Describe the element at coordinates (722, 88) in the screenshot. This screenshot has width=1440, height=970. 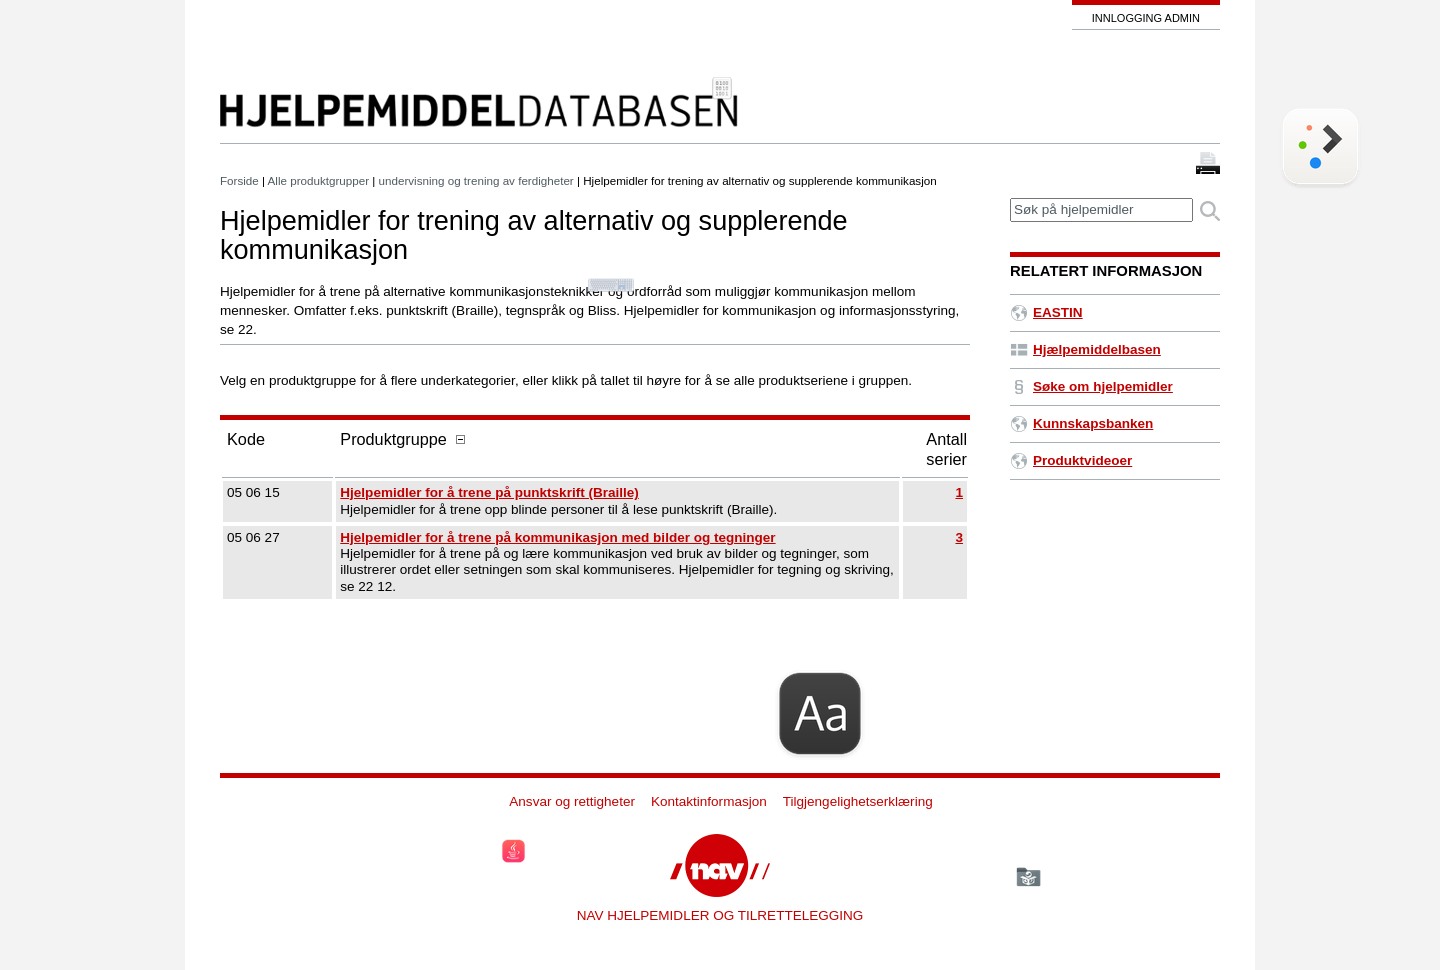
I see `executable or downloadable windows file` at that location.